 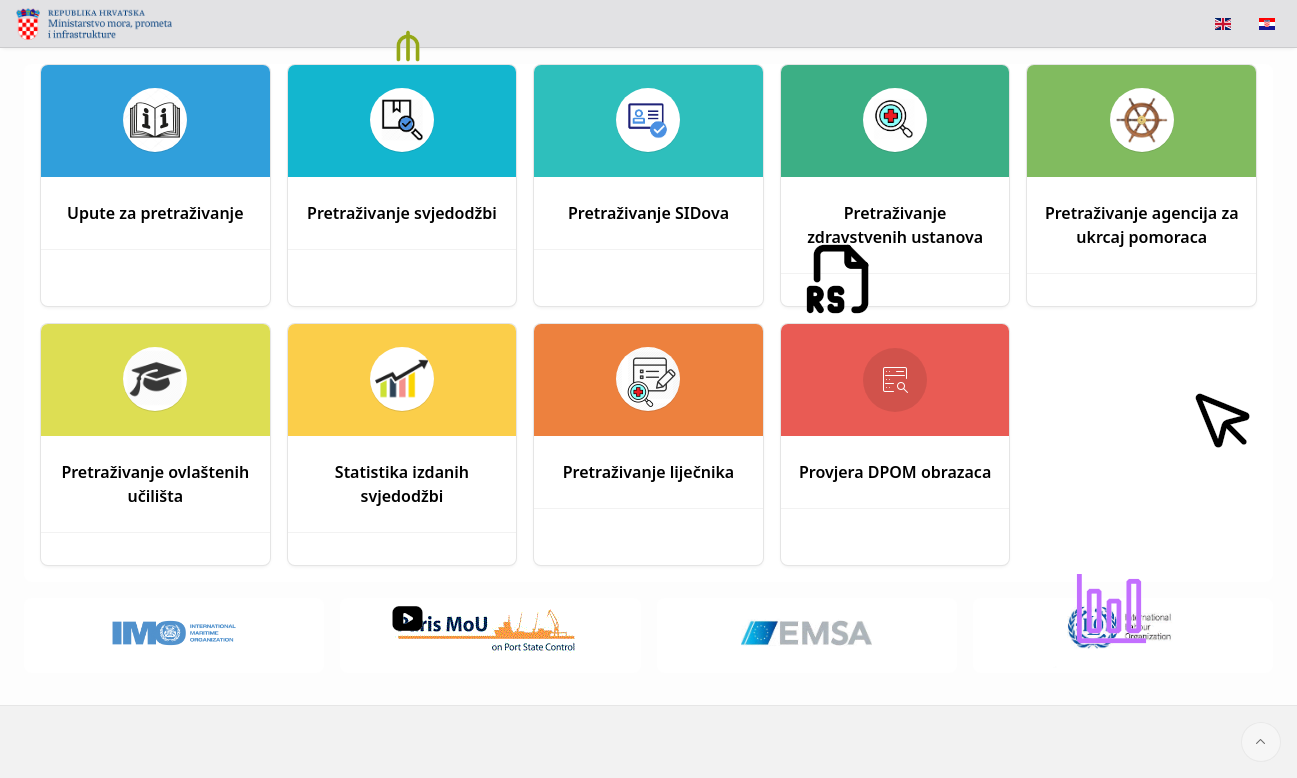 What do you see at coordinates (407, 618) in the screenshot?
I see `open YouTube` at bounding box center [407, 618].